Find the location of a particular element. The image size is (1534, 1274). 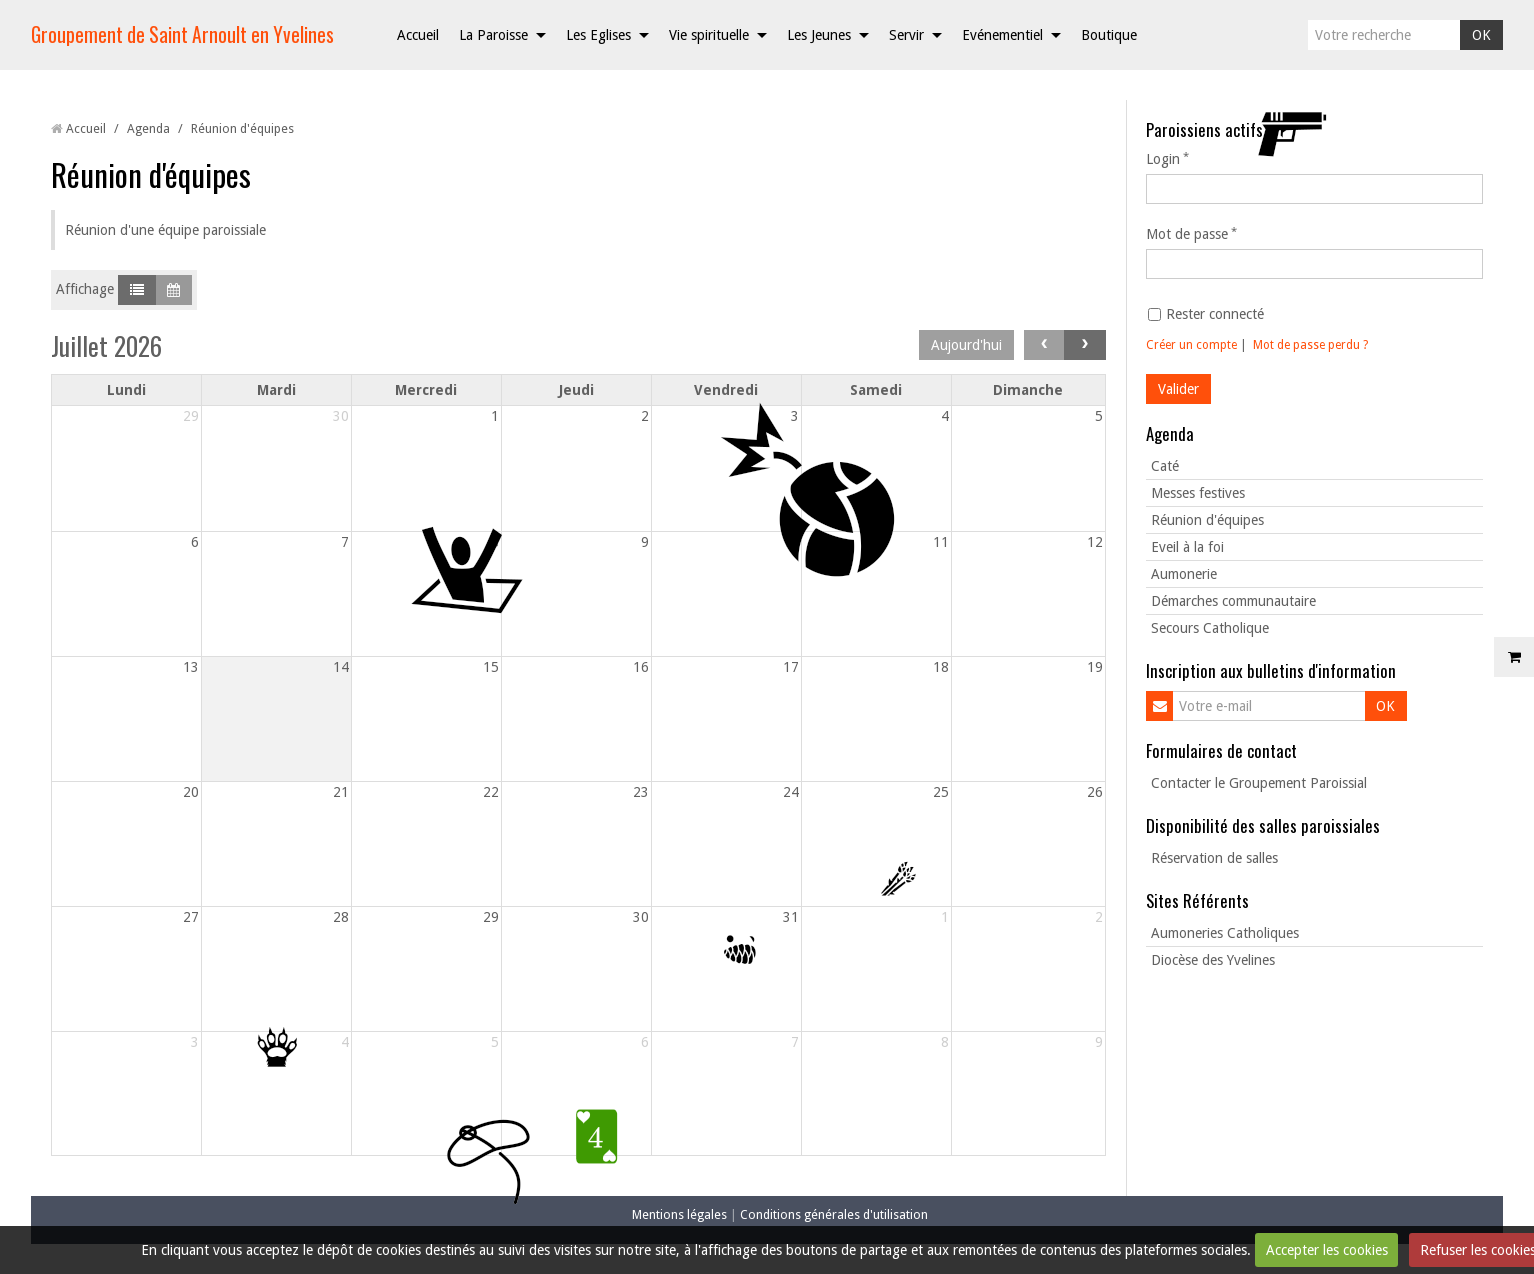

activate explosive item in game is located at coordinates (807, 490).